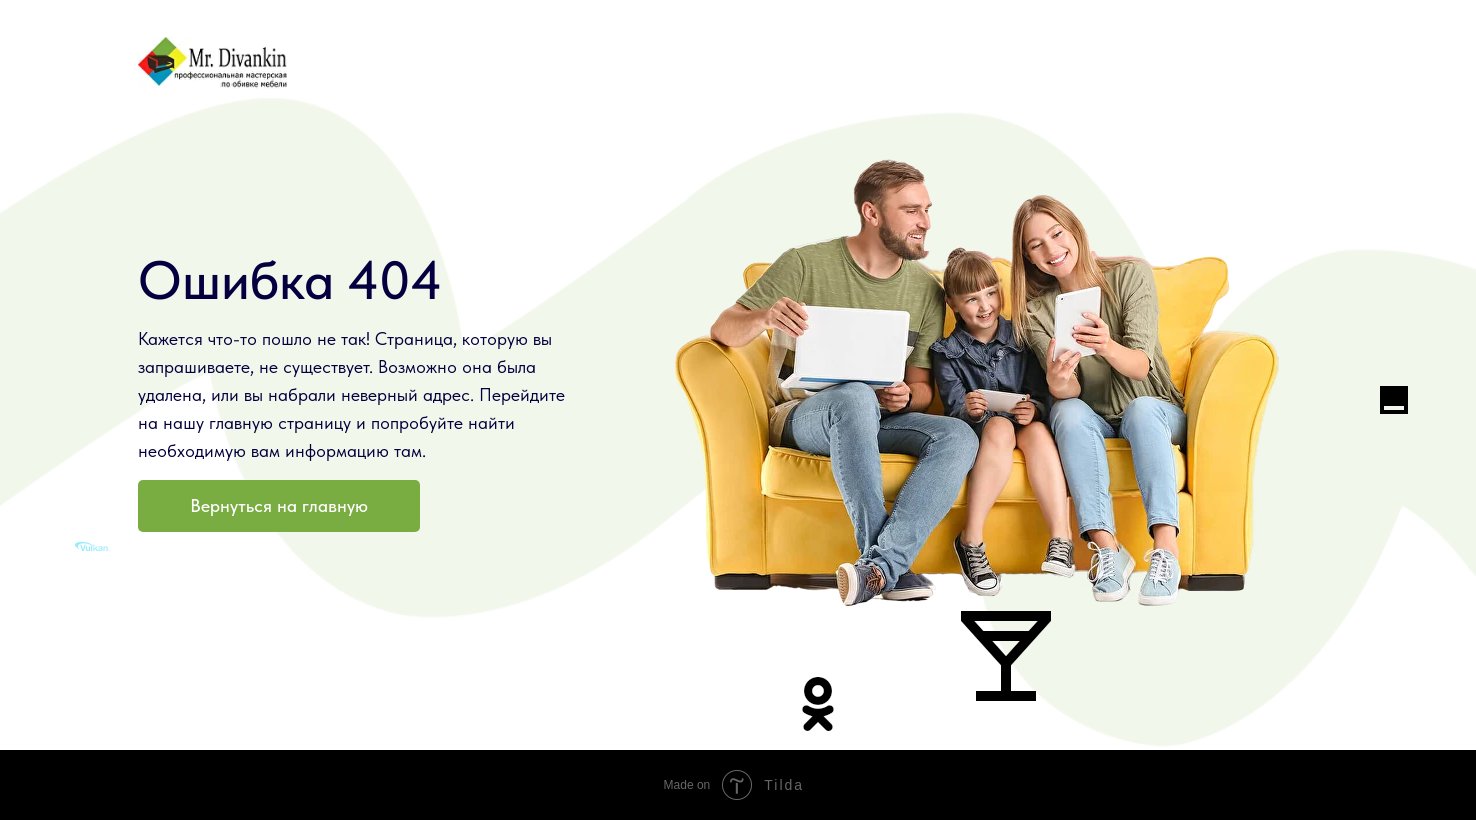  I want to click on view drink or cocktail menu, so click(1006, 656).